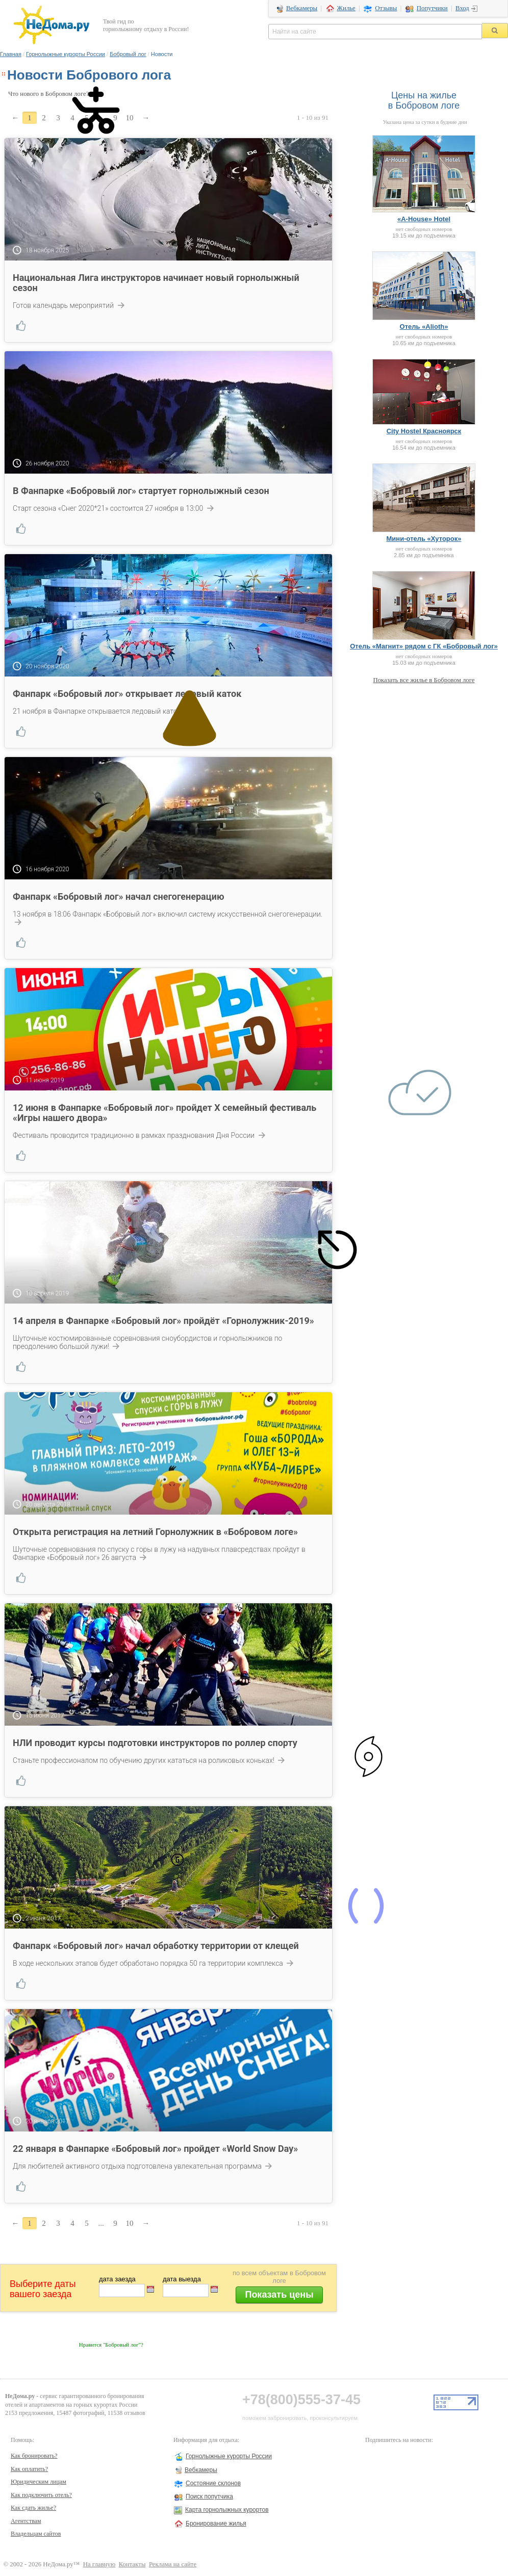 This screenshot has width=508, height=2576. I want to click on indicates hurricane or tropical storm warning, so click(368, 1756).